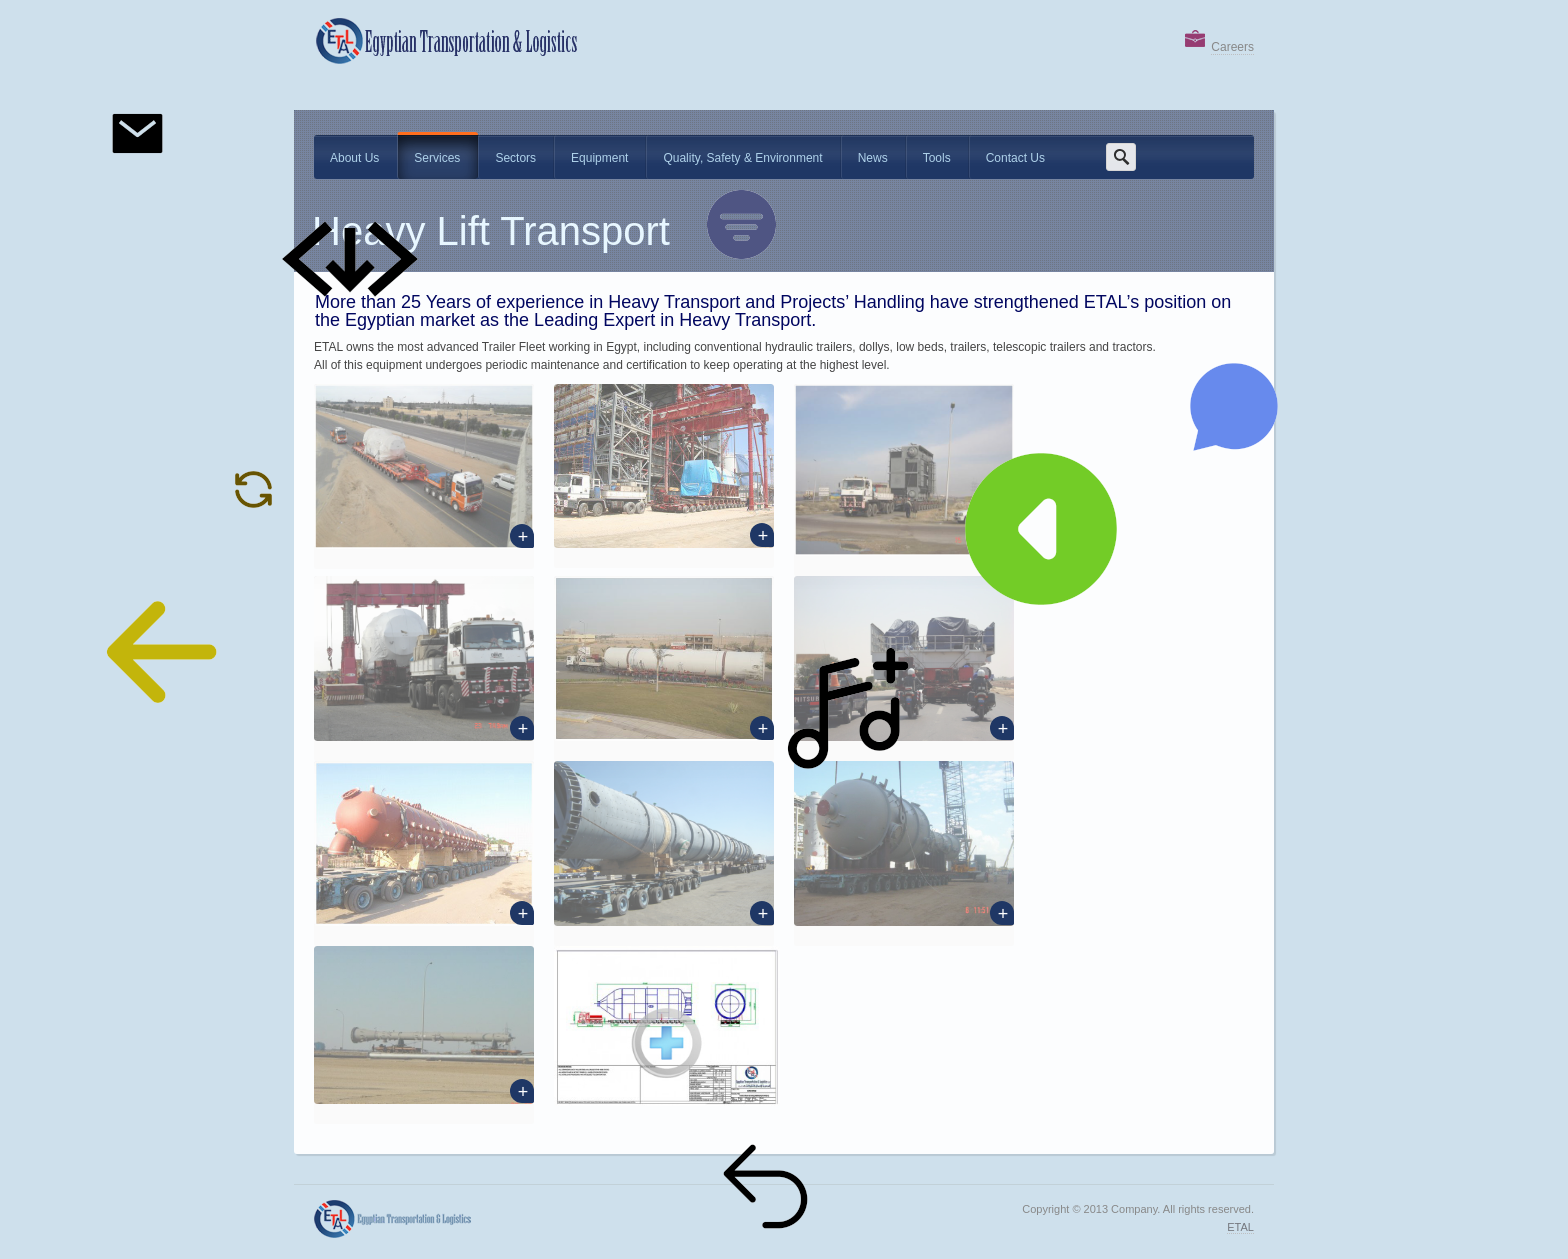 The image size is (1568, 1259). What do you see at coordinates (1234, 407) in the screenshot?
I see `open chat or messaging` at bounding box center [1234, 407].